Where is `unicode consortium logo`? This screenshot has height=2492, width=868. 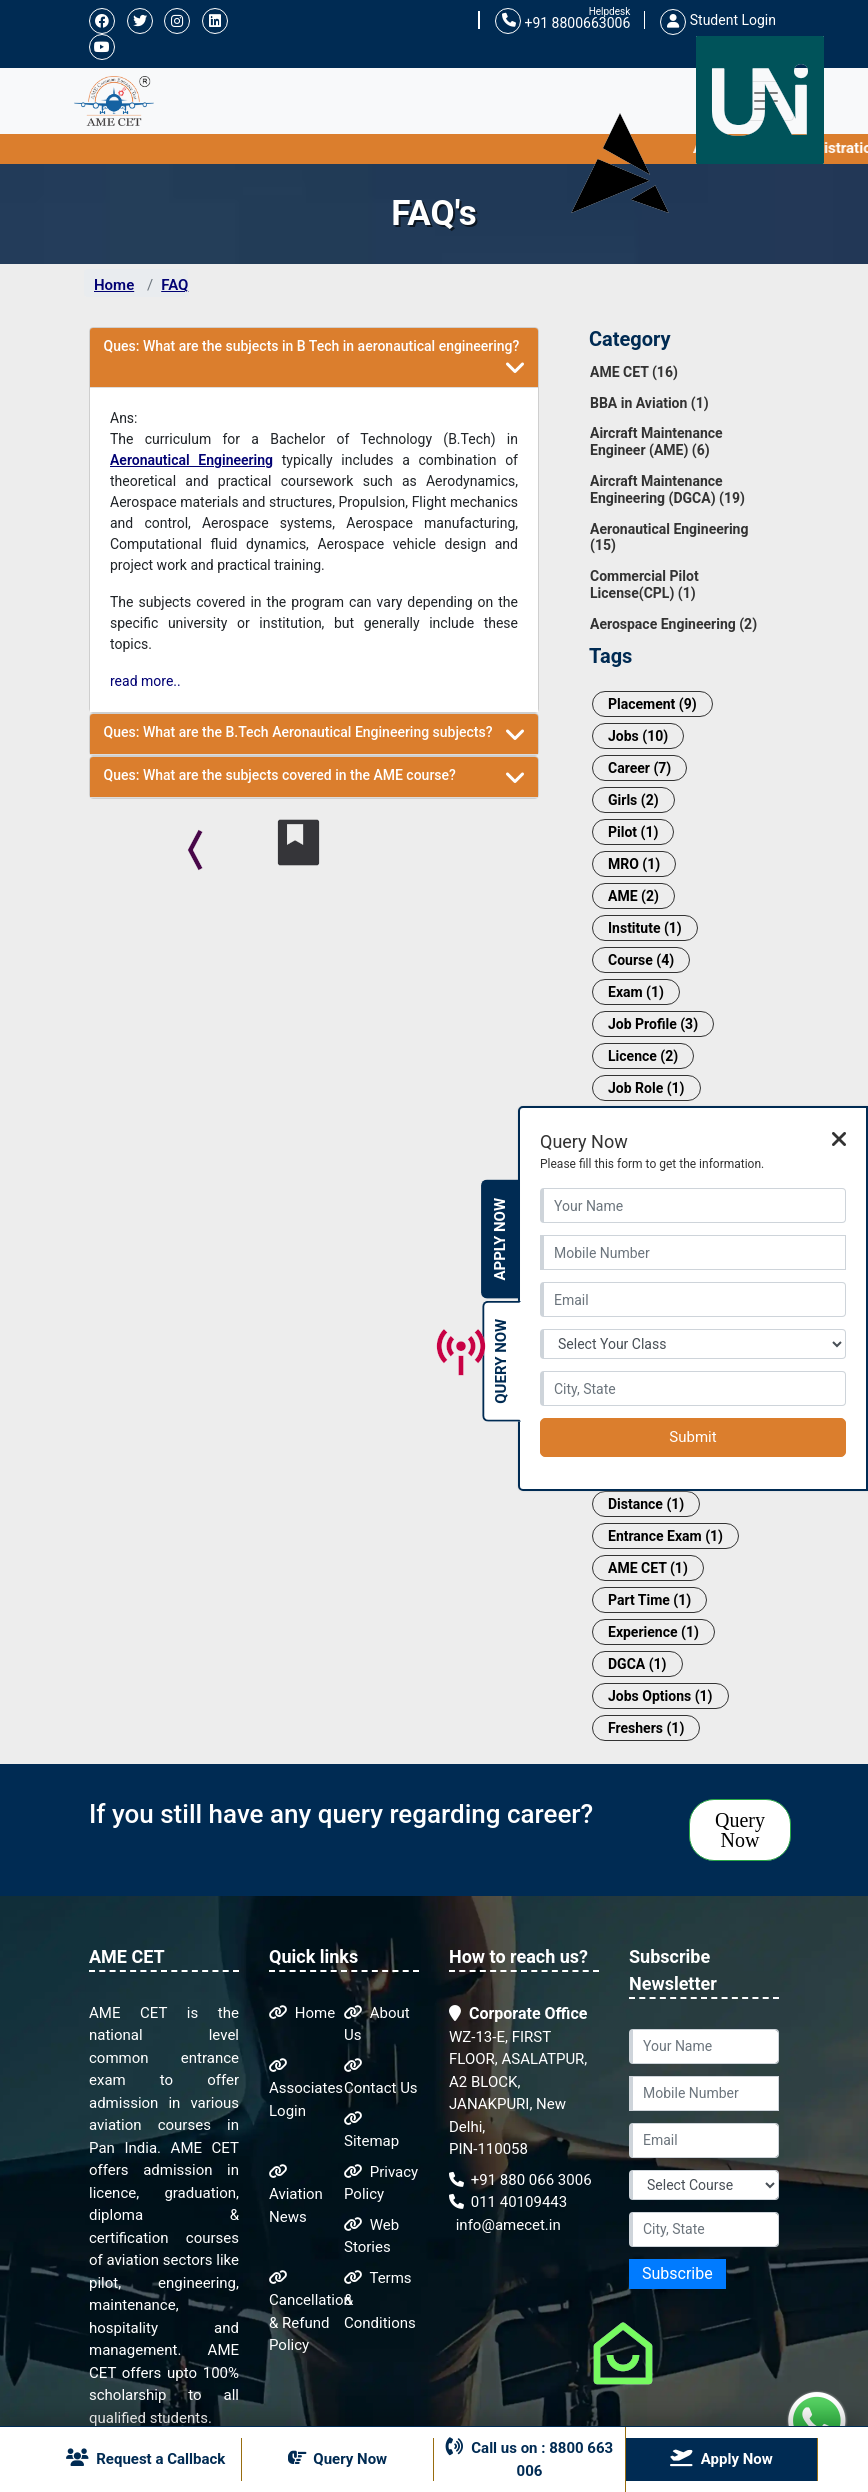
unicode consortium logo is located at coordinates (760, 100).